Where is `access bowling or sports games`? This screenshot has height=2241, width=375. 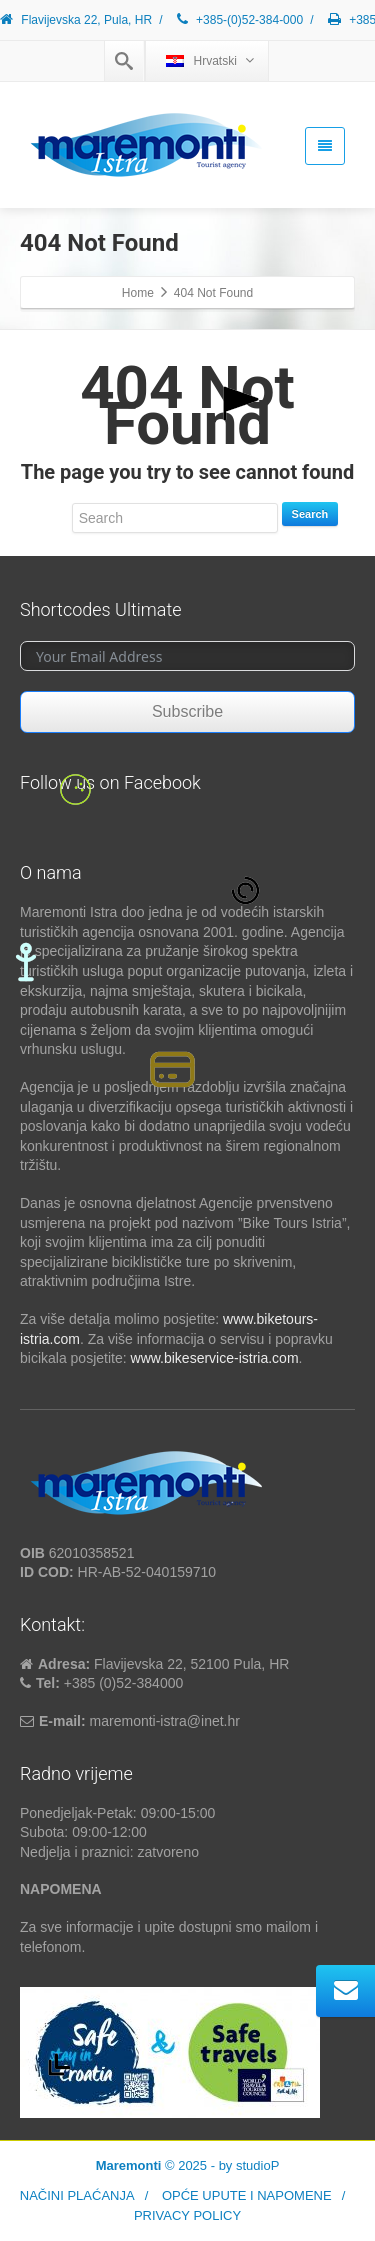 access bowling or sports games is located at coordinates (75, 789).